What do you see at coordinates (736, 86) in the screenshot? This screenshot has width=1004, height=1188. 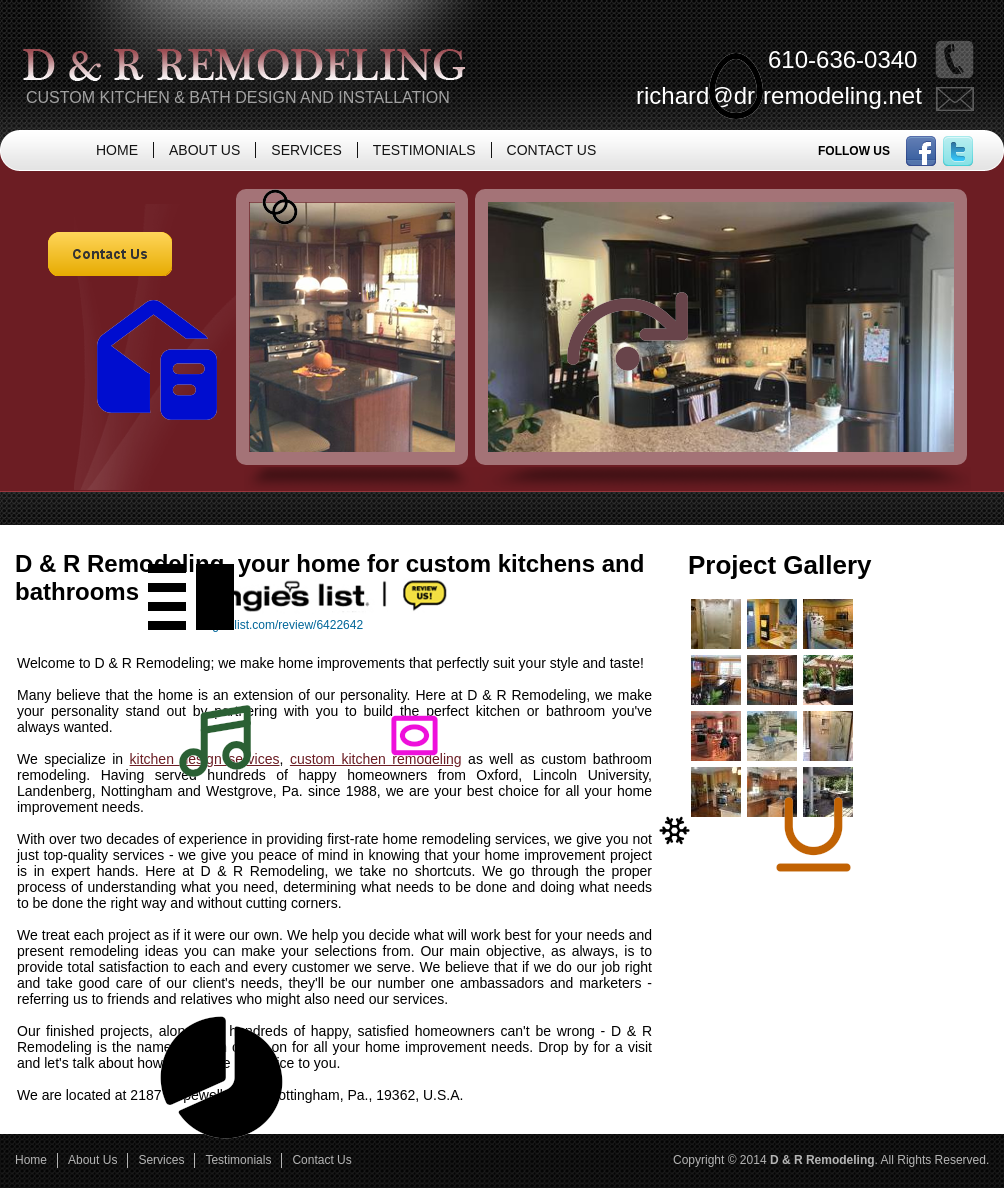 I see `indicates breakfast or food-related content` at bounding box center [736, 86].